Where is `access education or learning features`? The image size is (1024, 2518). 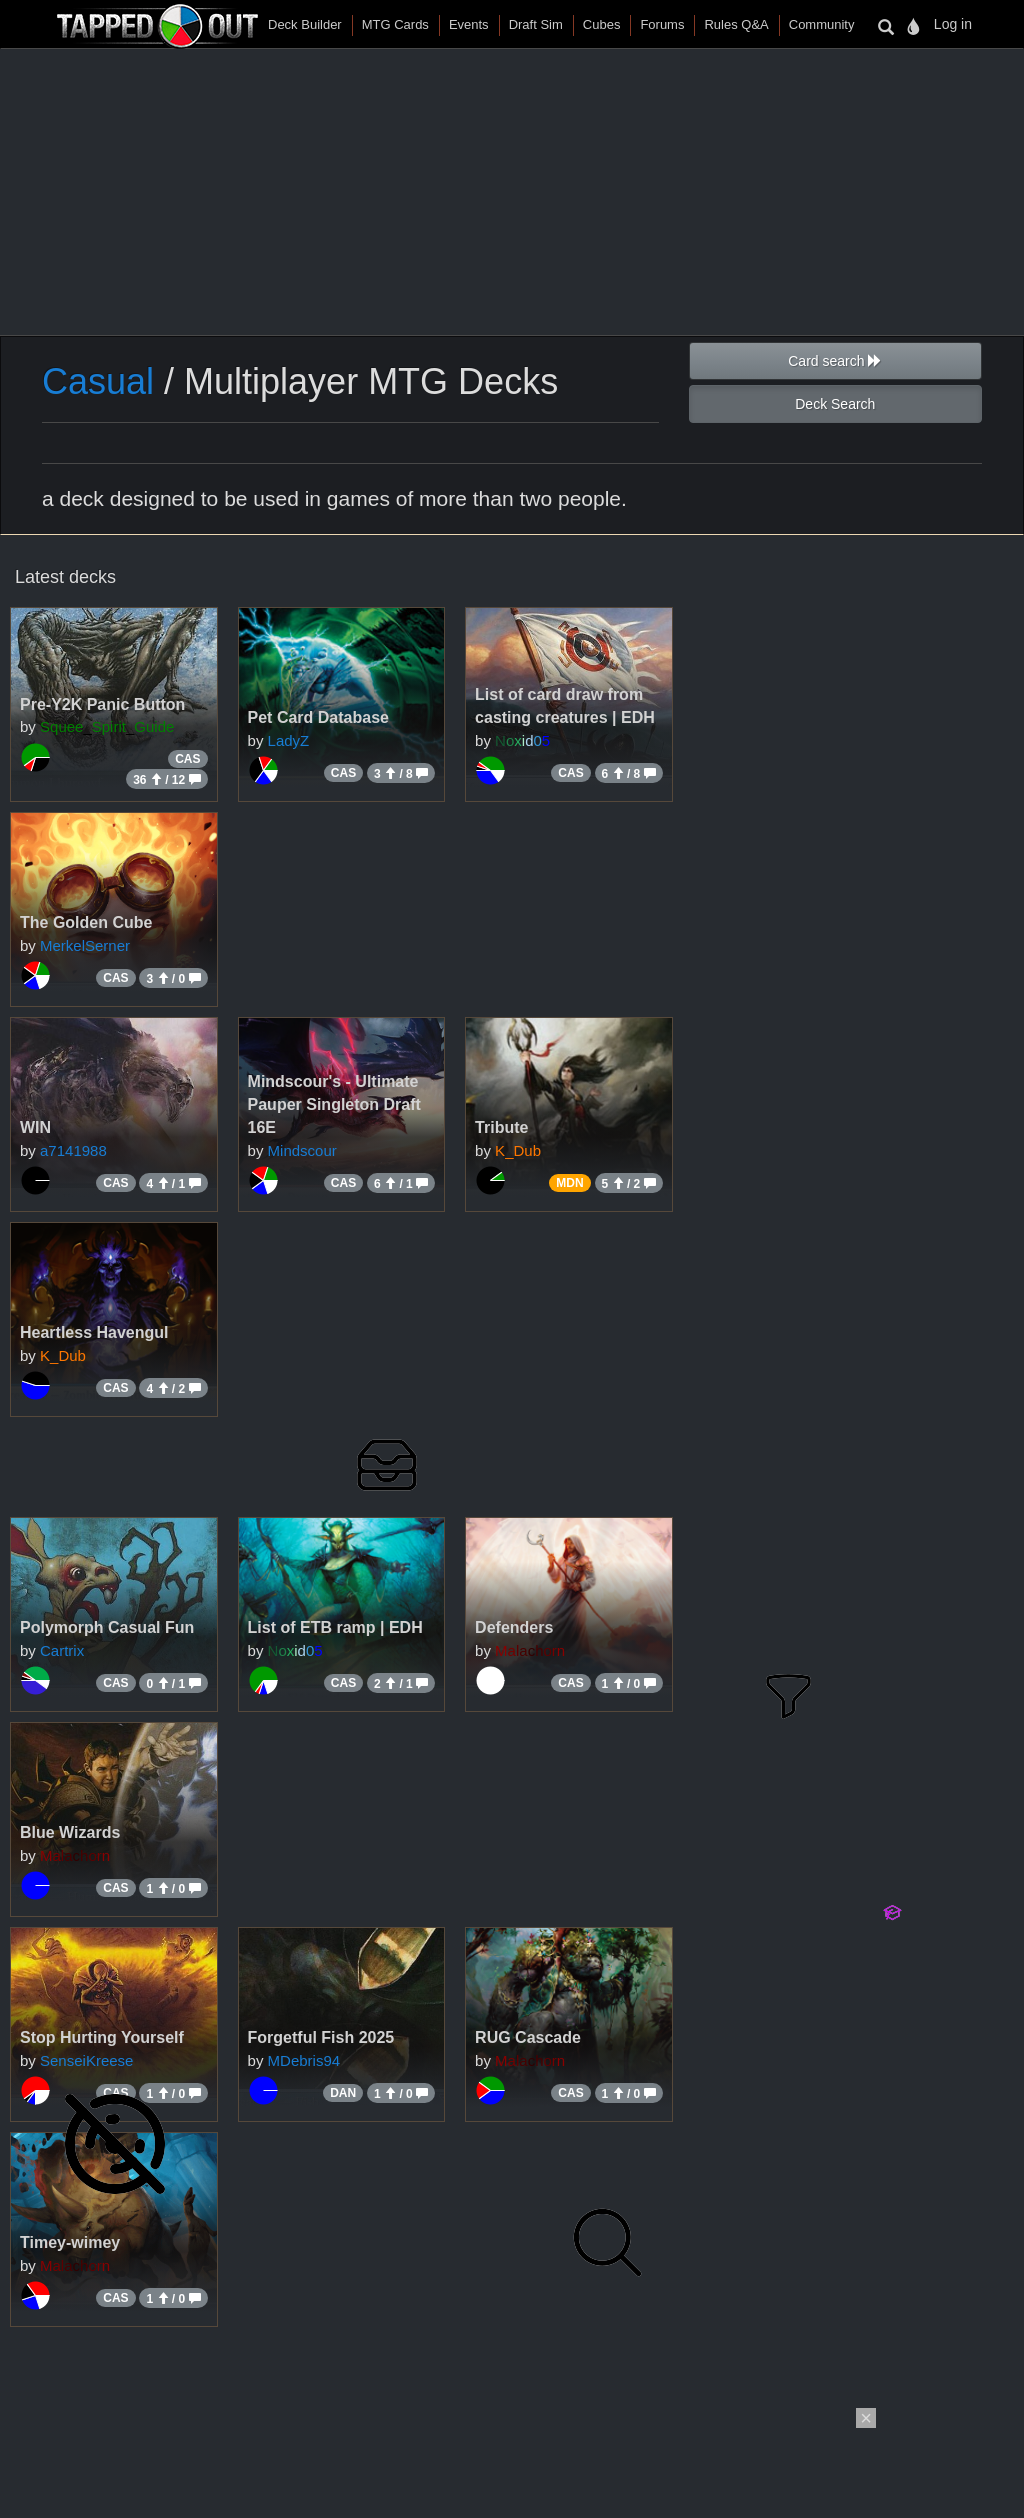
access education or learning features is located at coordinates (892, 1912).